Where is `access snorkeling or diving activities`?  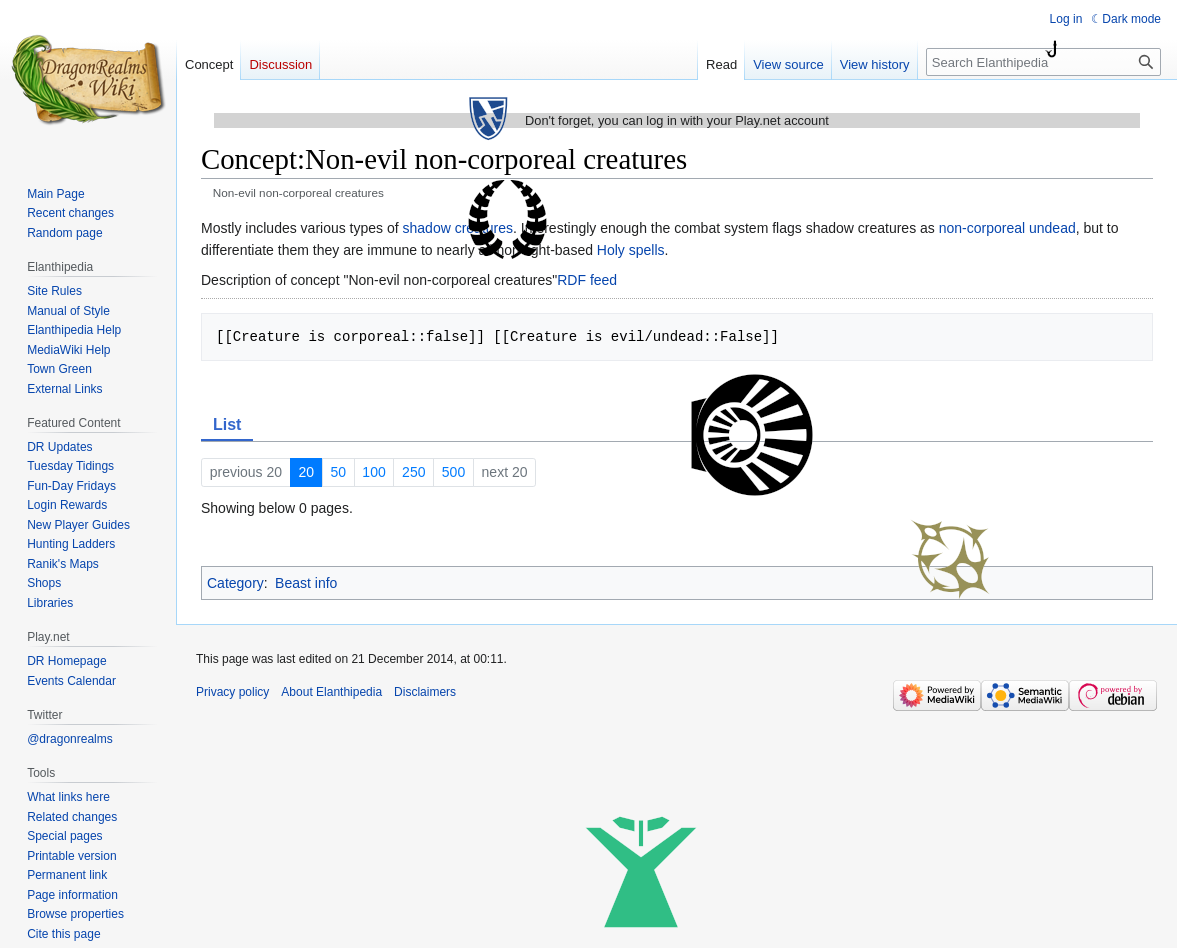
access snorkeling or diving activities is located at coordinates (1051, 49).